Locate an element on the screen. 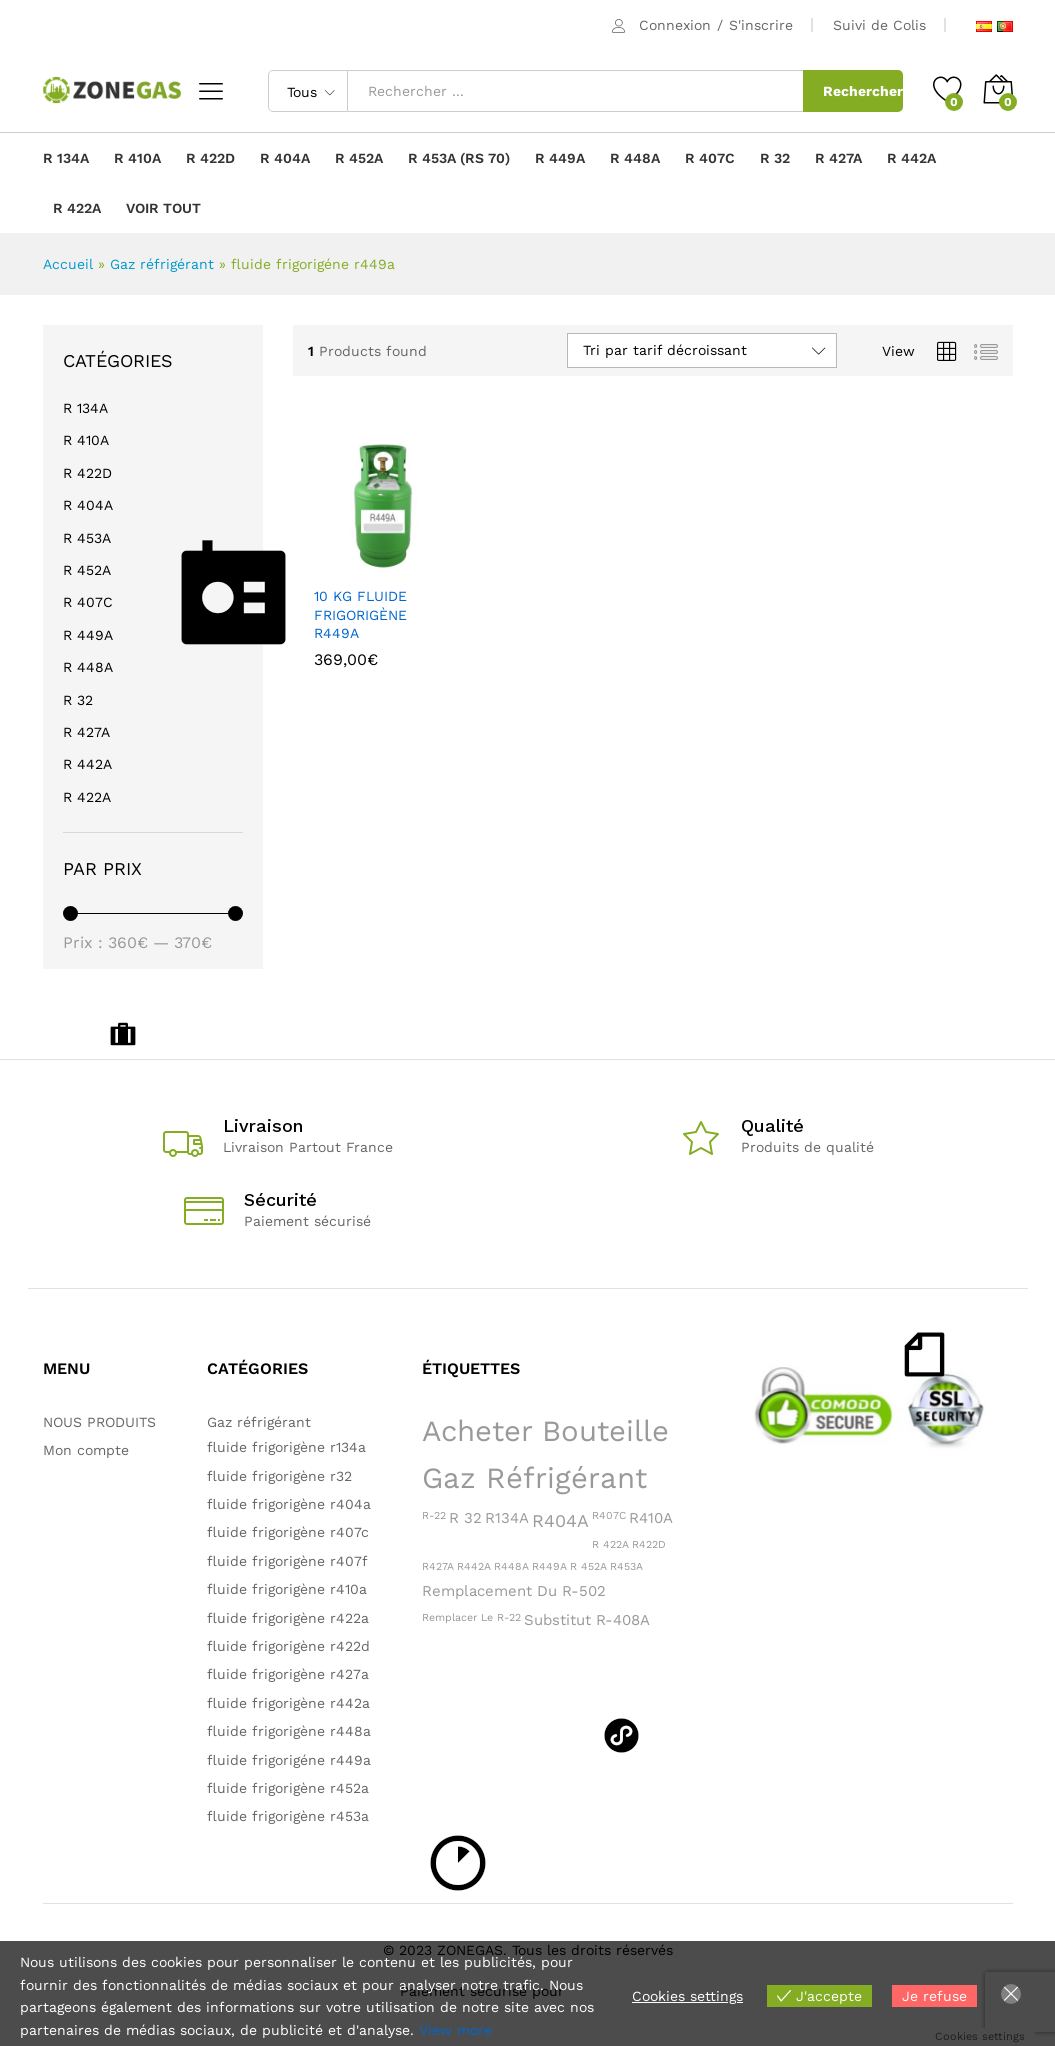  indicates 25% progress or completion status is located at coordinates (458, 1863).